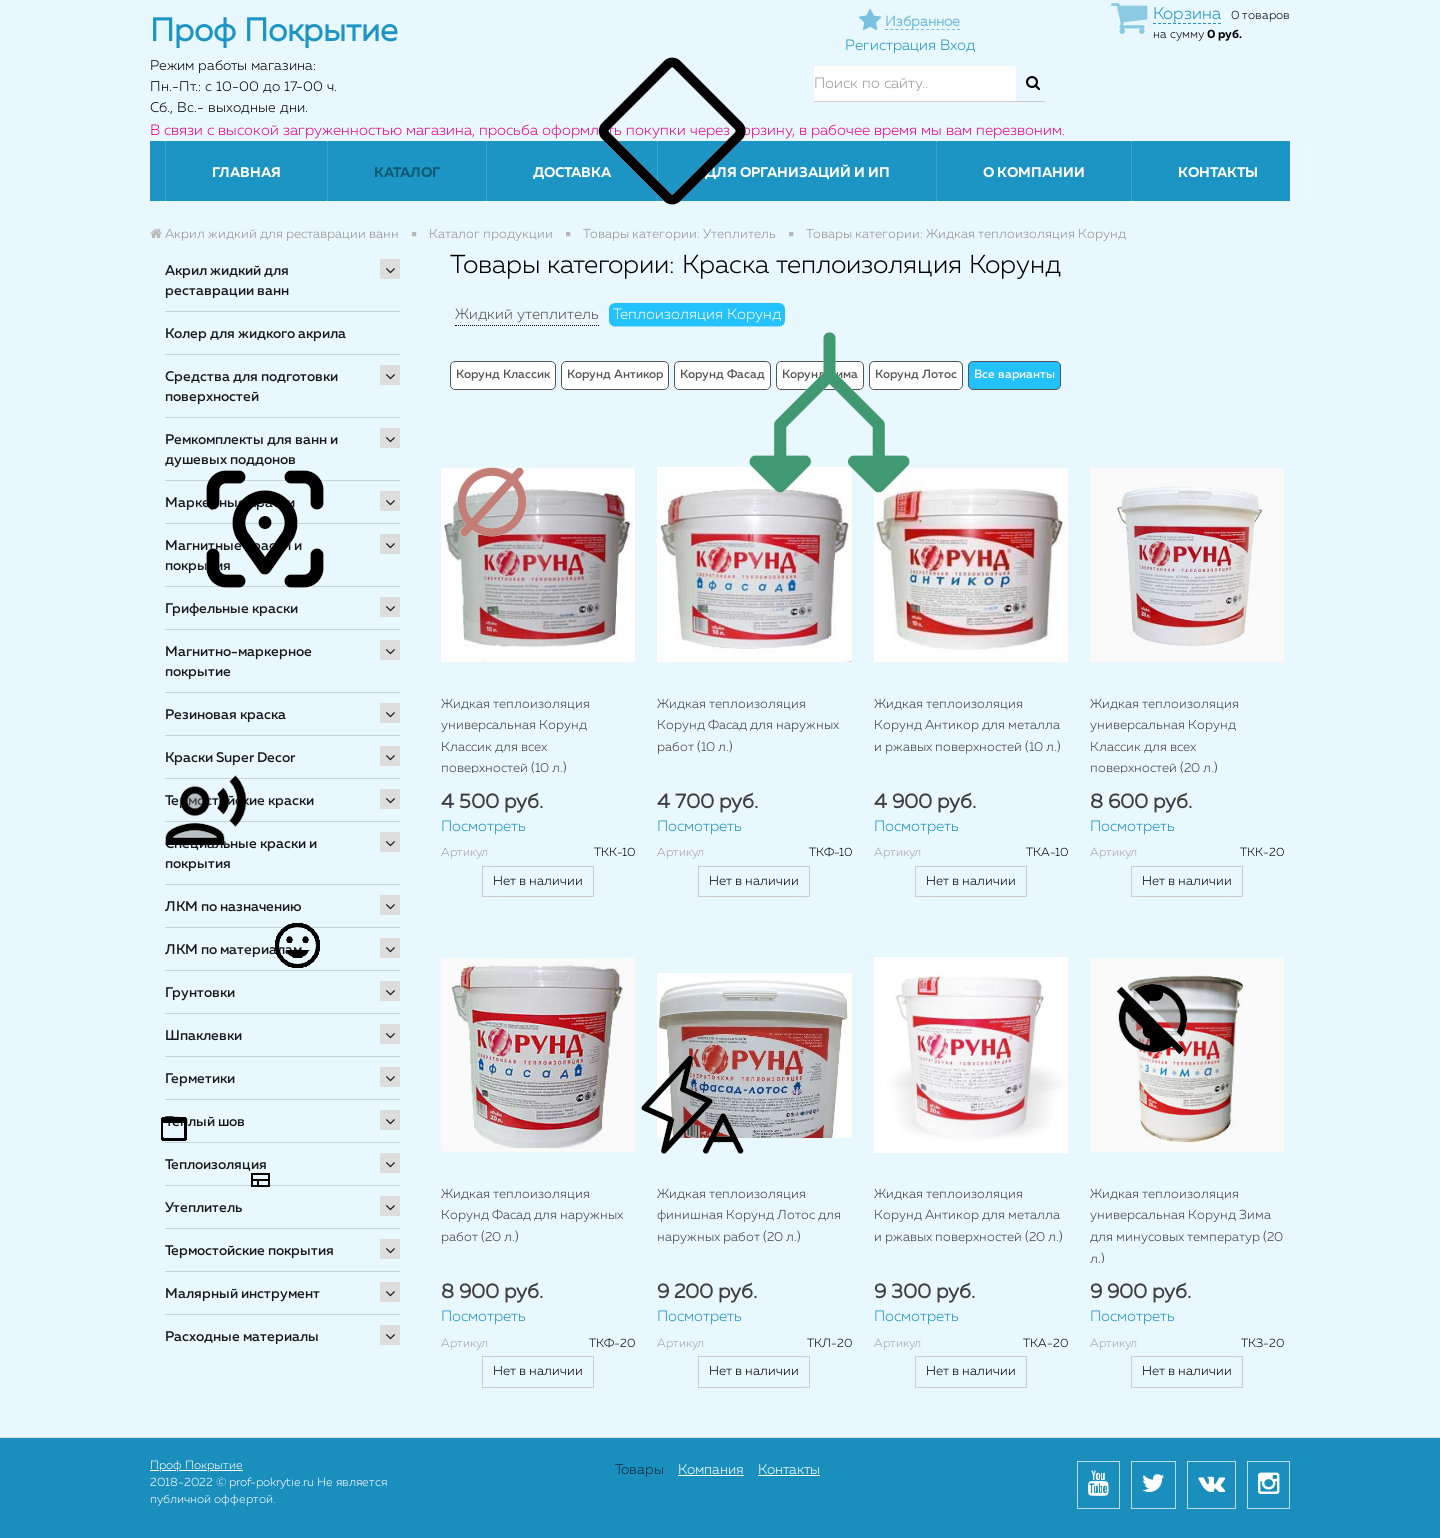 This screenshot has height=1538, width=1440. Describe the element at coordinates (297, 945) in the screenshot. I see `tag people in a photo` at that location.